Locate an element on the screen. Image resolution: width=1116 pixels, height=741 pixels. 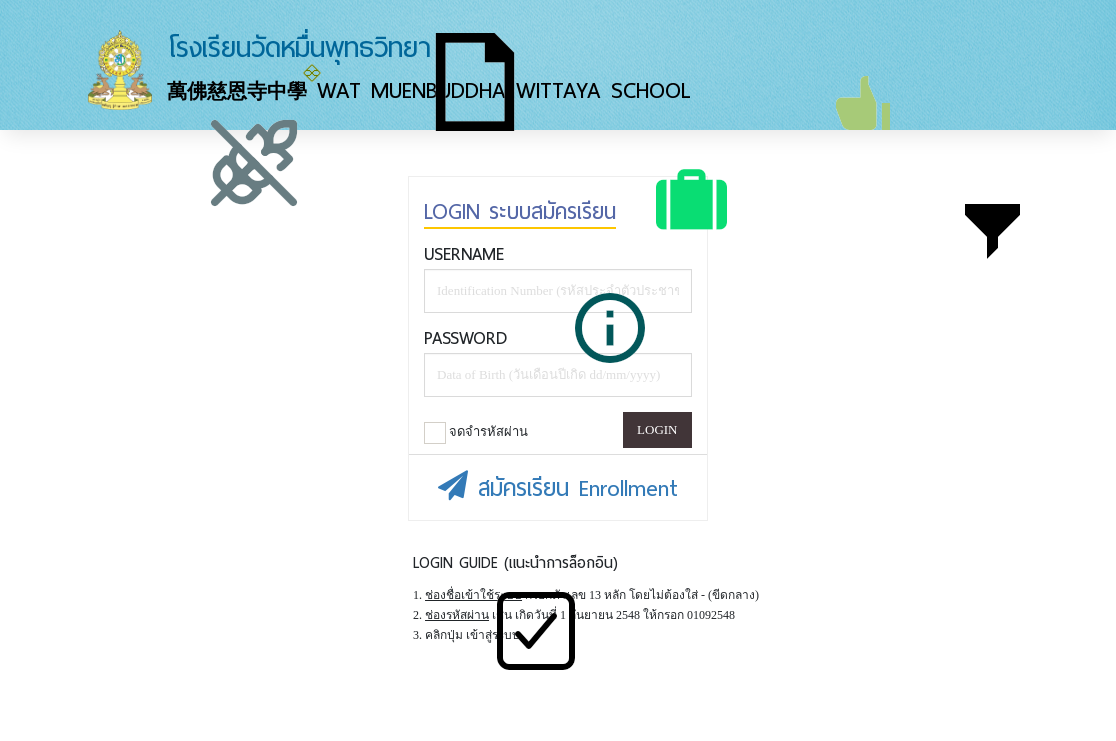
view document or file is located at coordinates (475, 82).